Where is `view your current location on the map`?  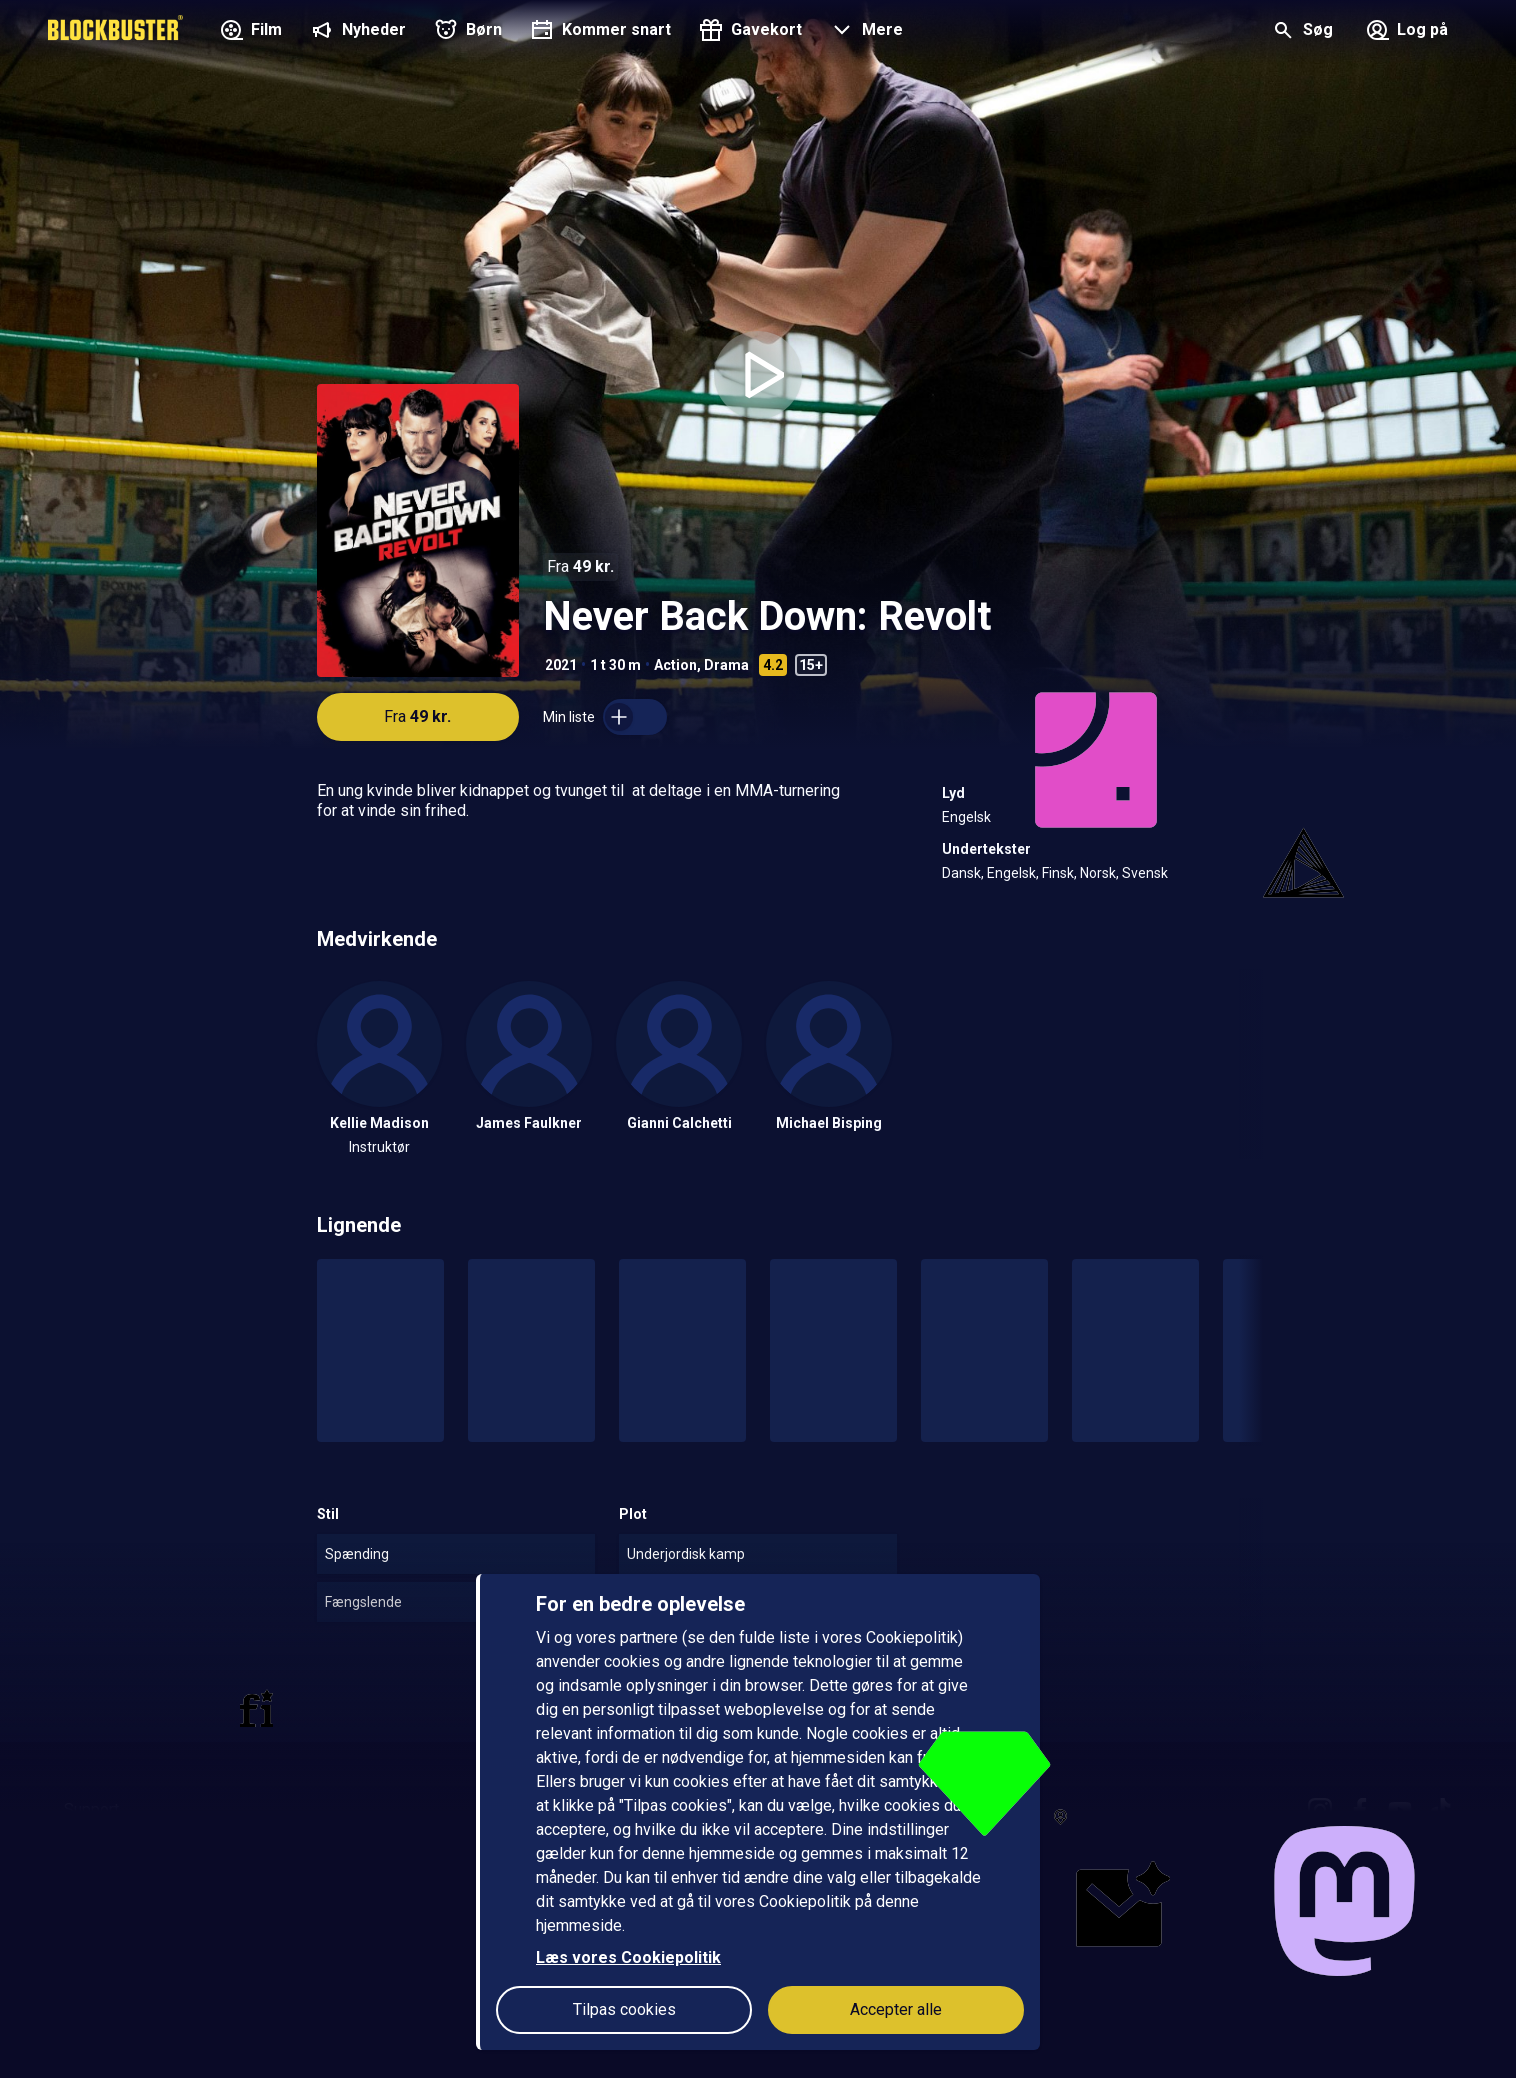 view your current location on the map is located at coordinates (1060, 1816).